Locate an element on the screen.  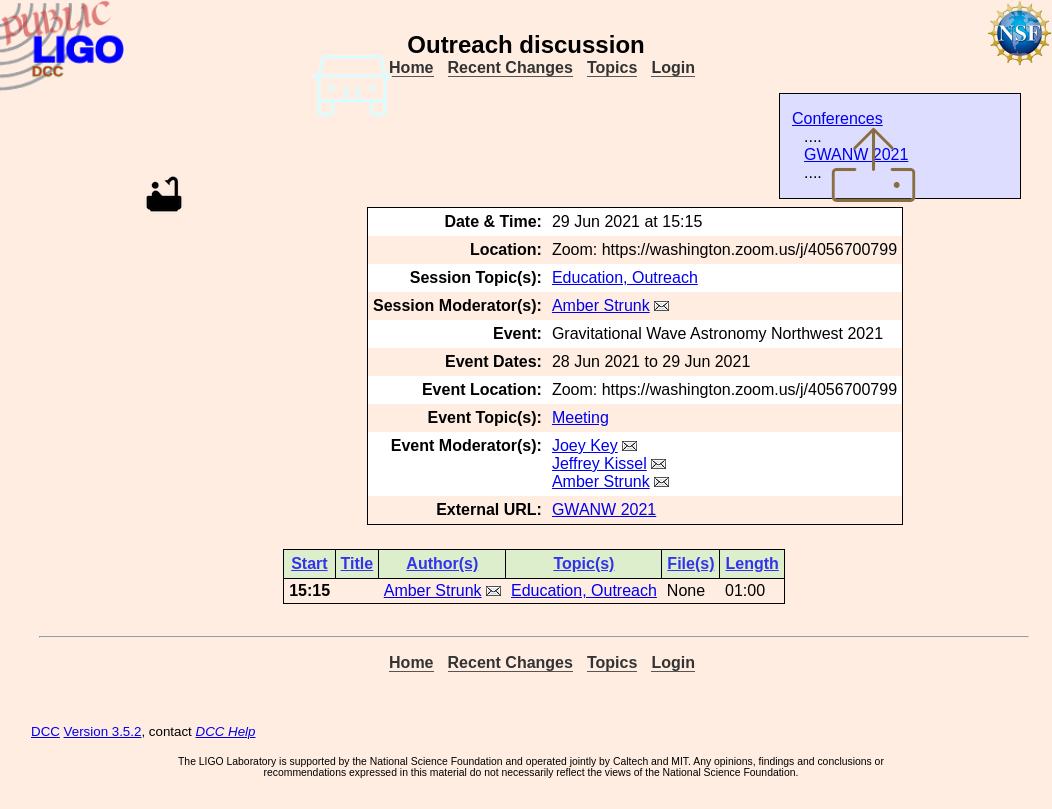
upload a file or document is located at coordinates (873, 169).